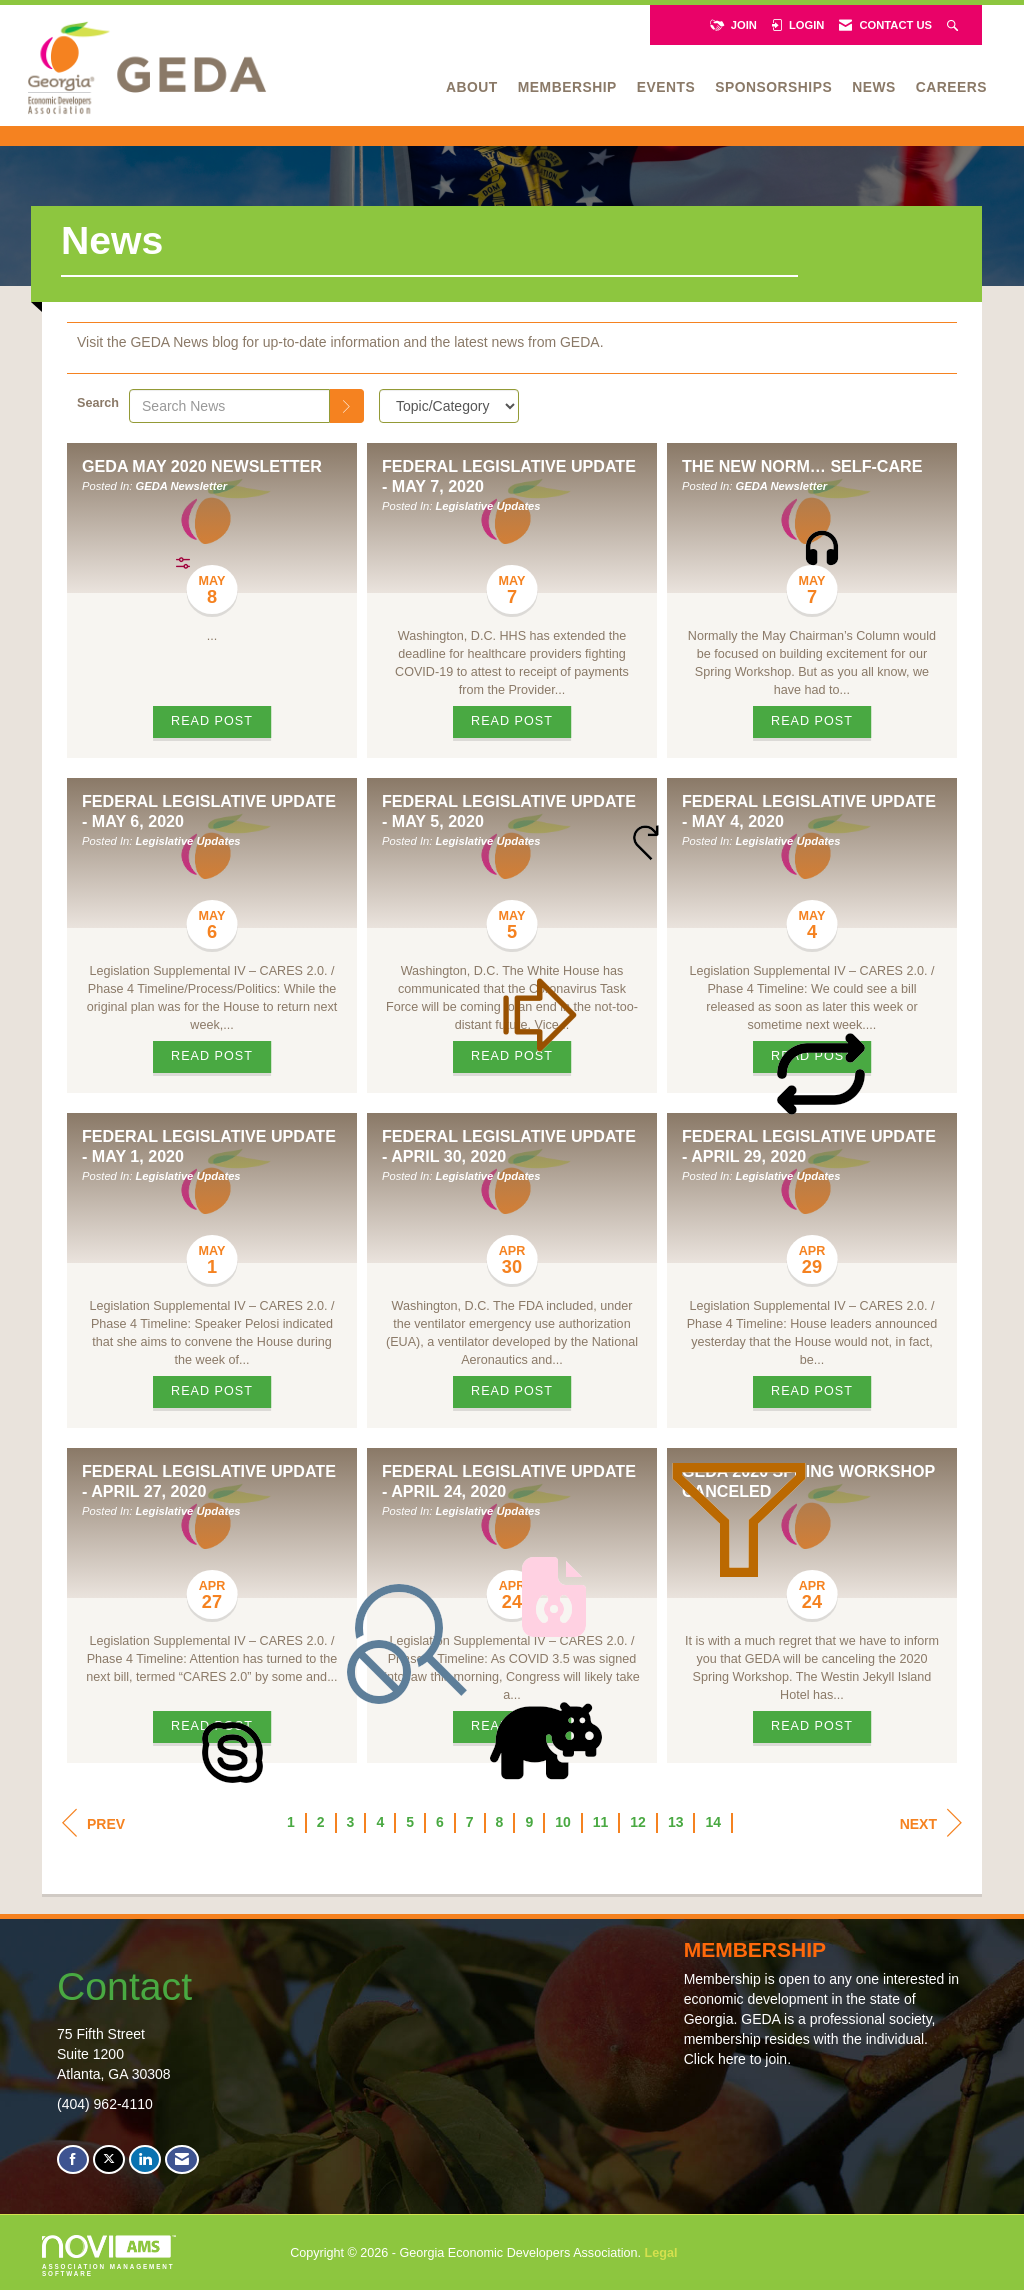 This screenshot has width=1024, height=2290. Describe the element at coordinates (183, 563) in the screenshot. I see `adjust settings or preferences` at that location.